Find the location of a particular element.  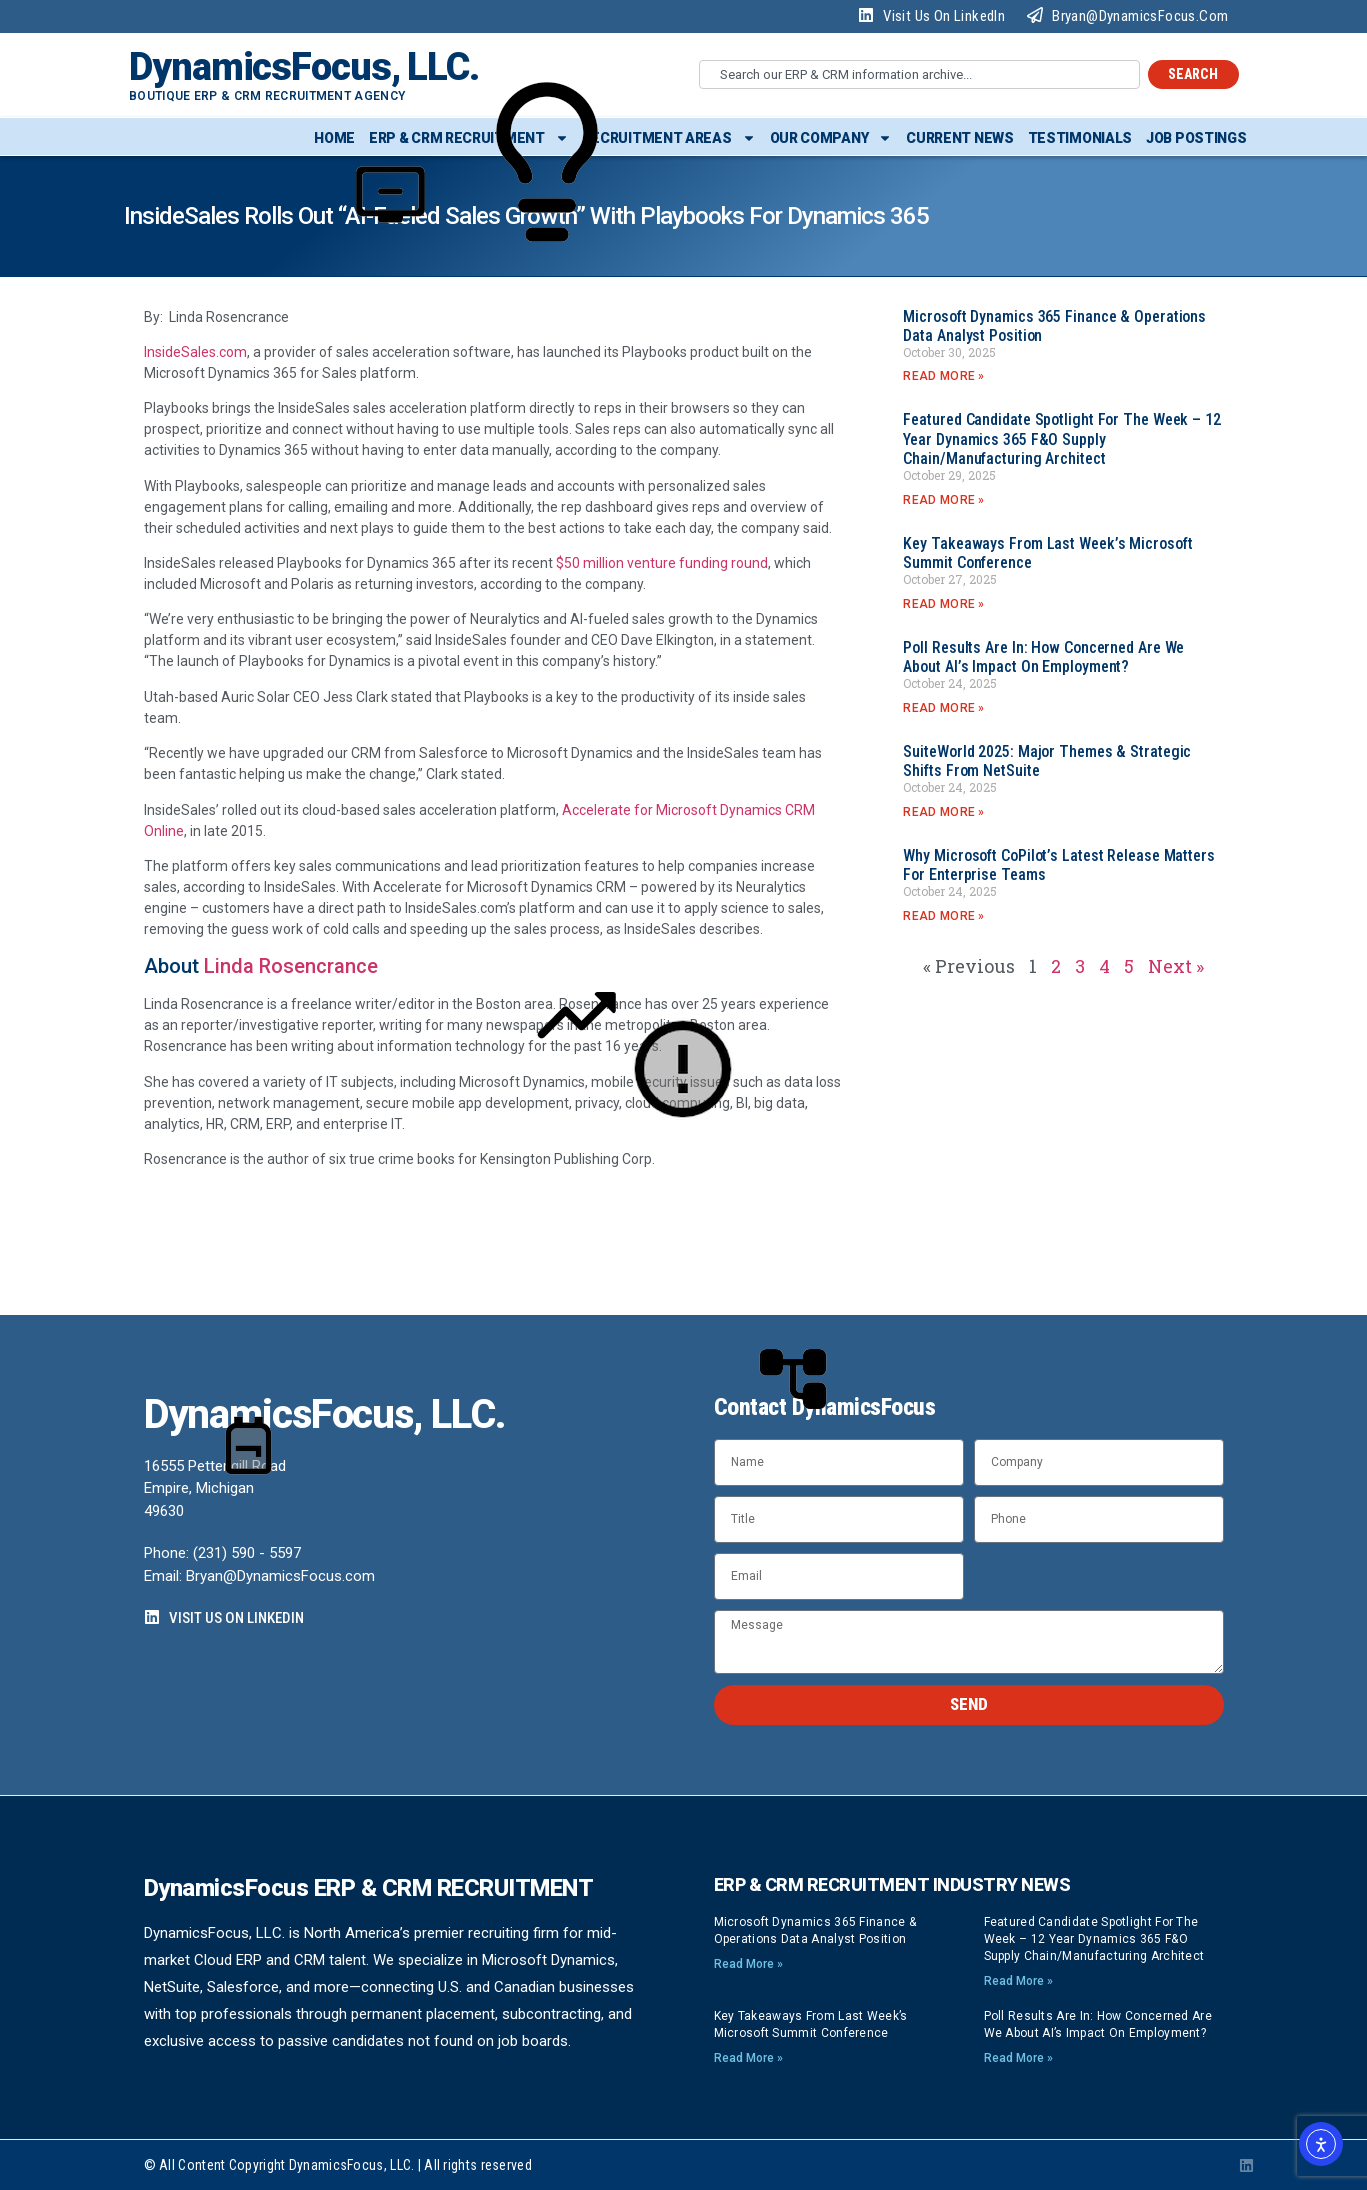

access your backpack or inventory is located at coordinates (248, 1445).